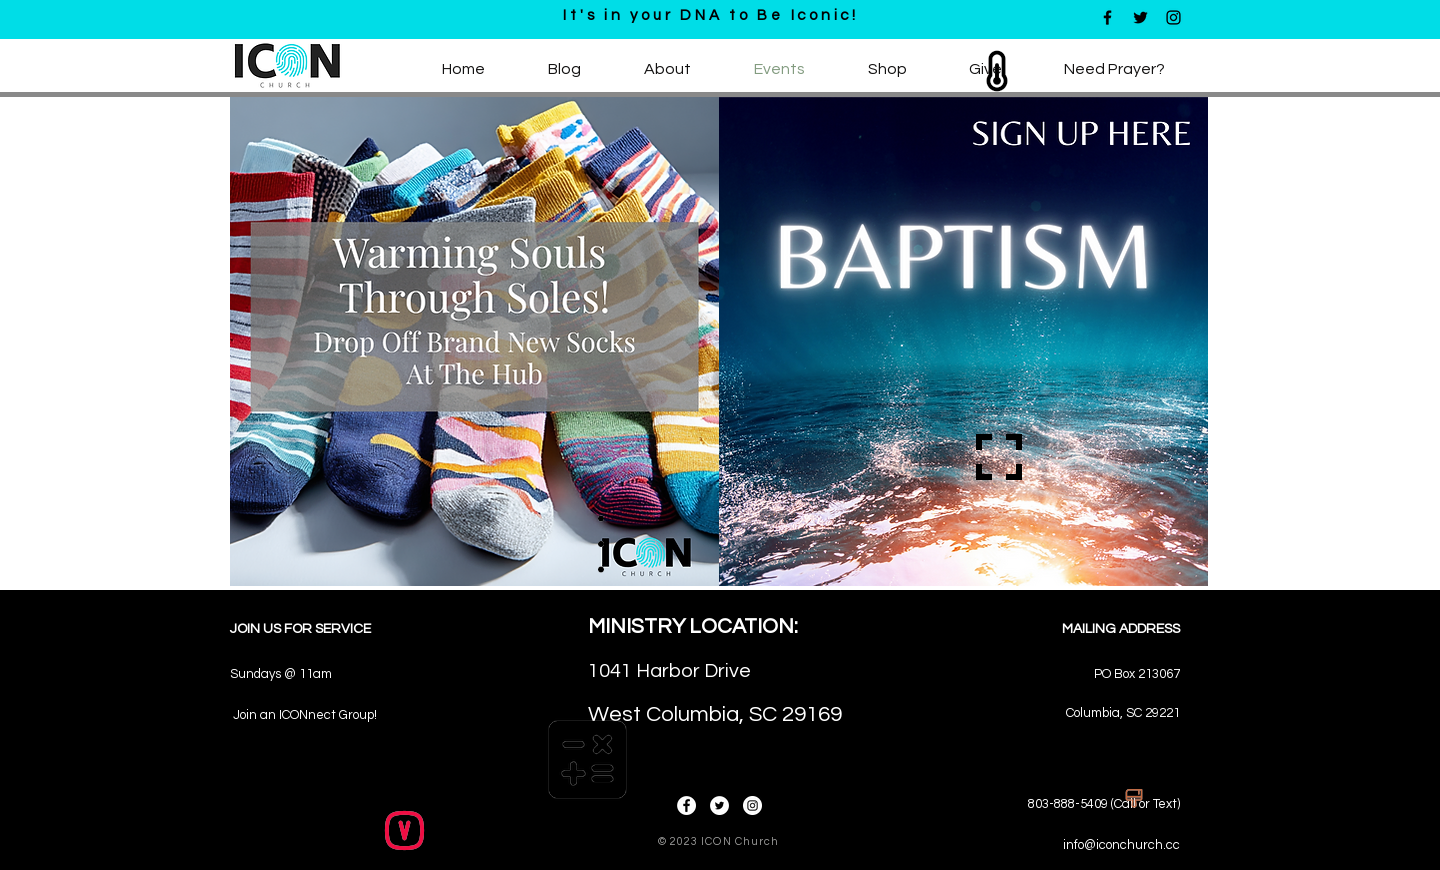  I want to click on open more options menu, so click(601, 544).